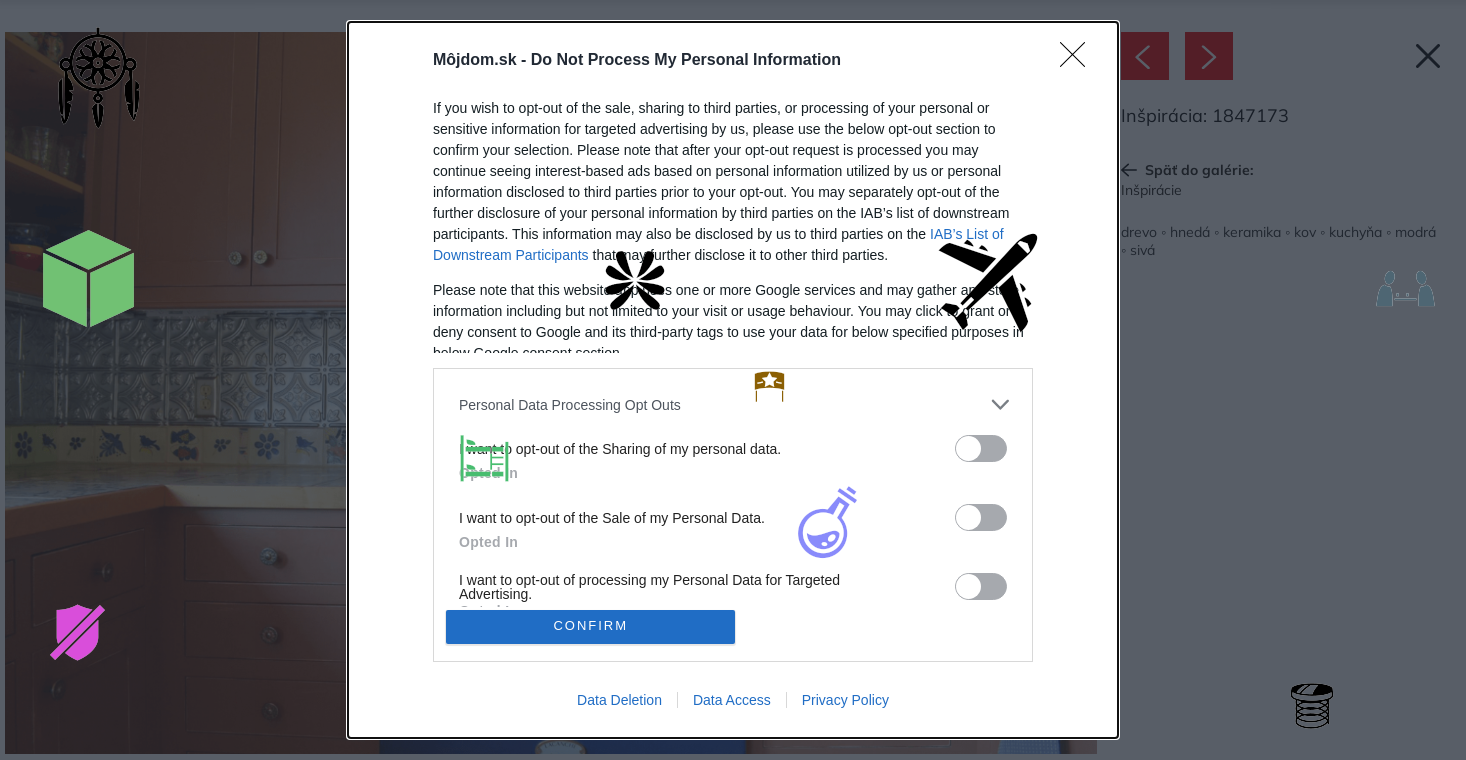 This screenshot has width=1466, height=760. I want to click on access flight booking or travel options, so click(986, 284).